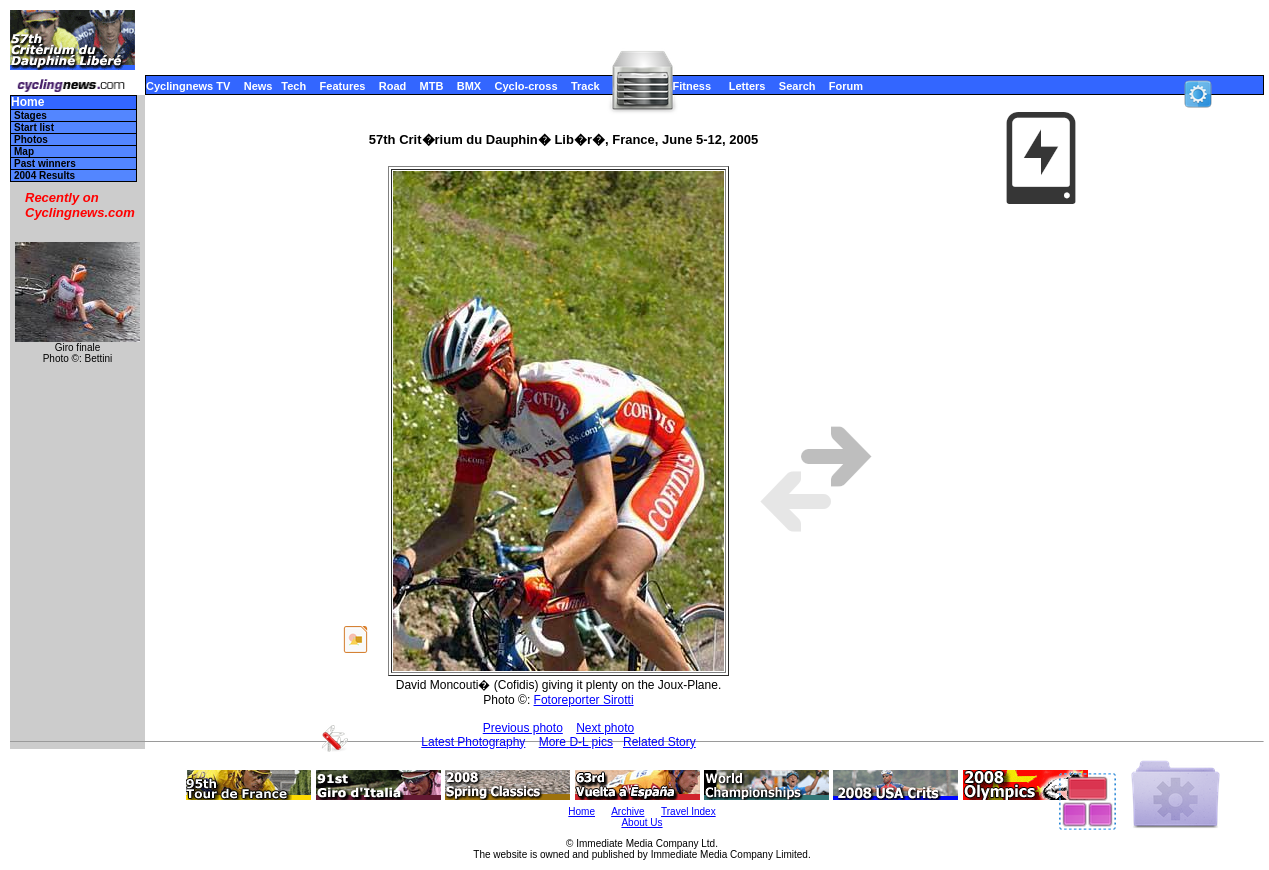 This screenshot has width=1269, height=870. What do you see at coordinates (1041, 158) in the screenshot?
I see `indicates uninterruptible power supply (UPS) device connected` at bounding box center [1041, 158].